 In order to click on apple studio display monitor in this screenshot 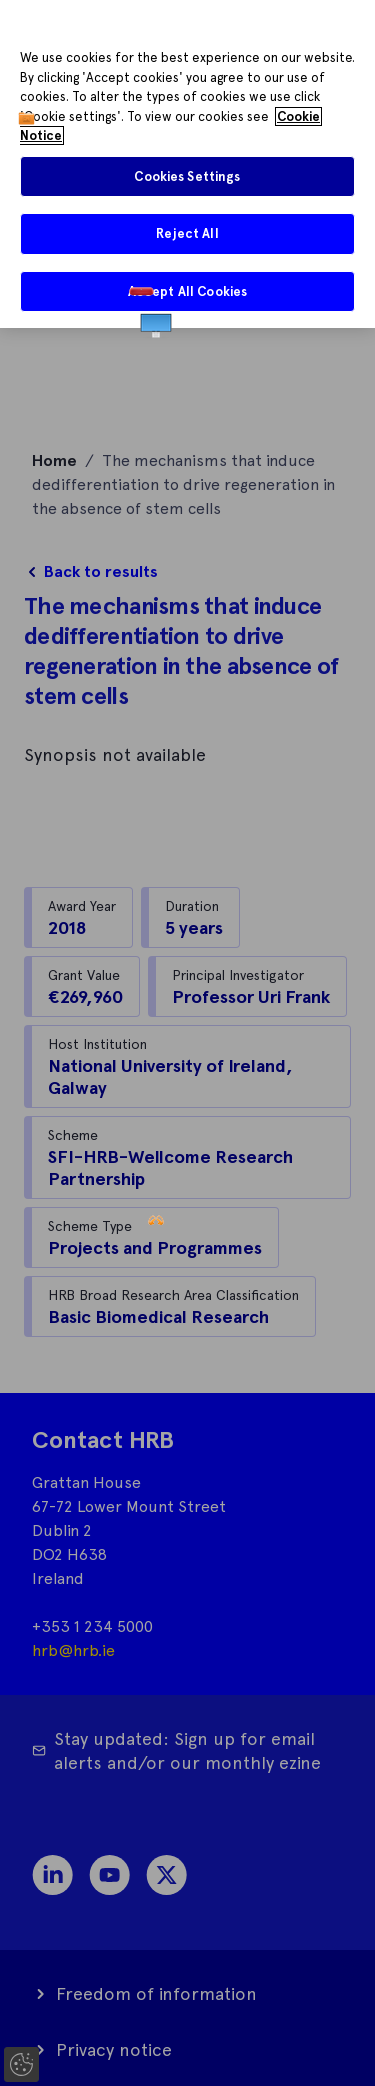, I will do `click(156, 324)`.